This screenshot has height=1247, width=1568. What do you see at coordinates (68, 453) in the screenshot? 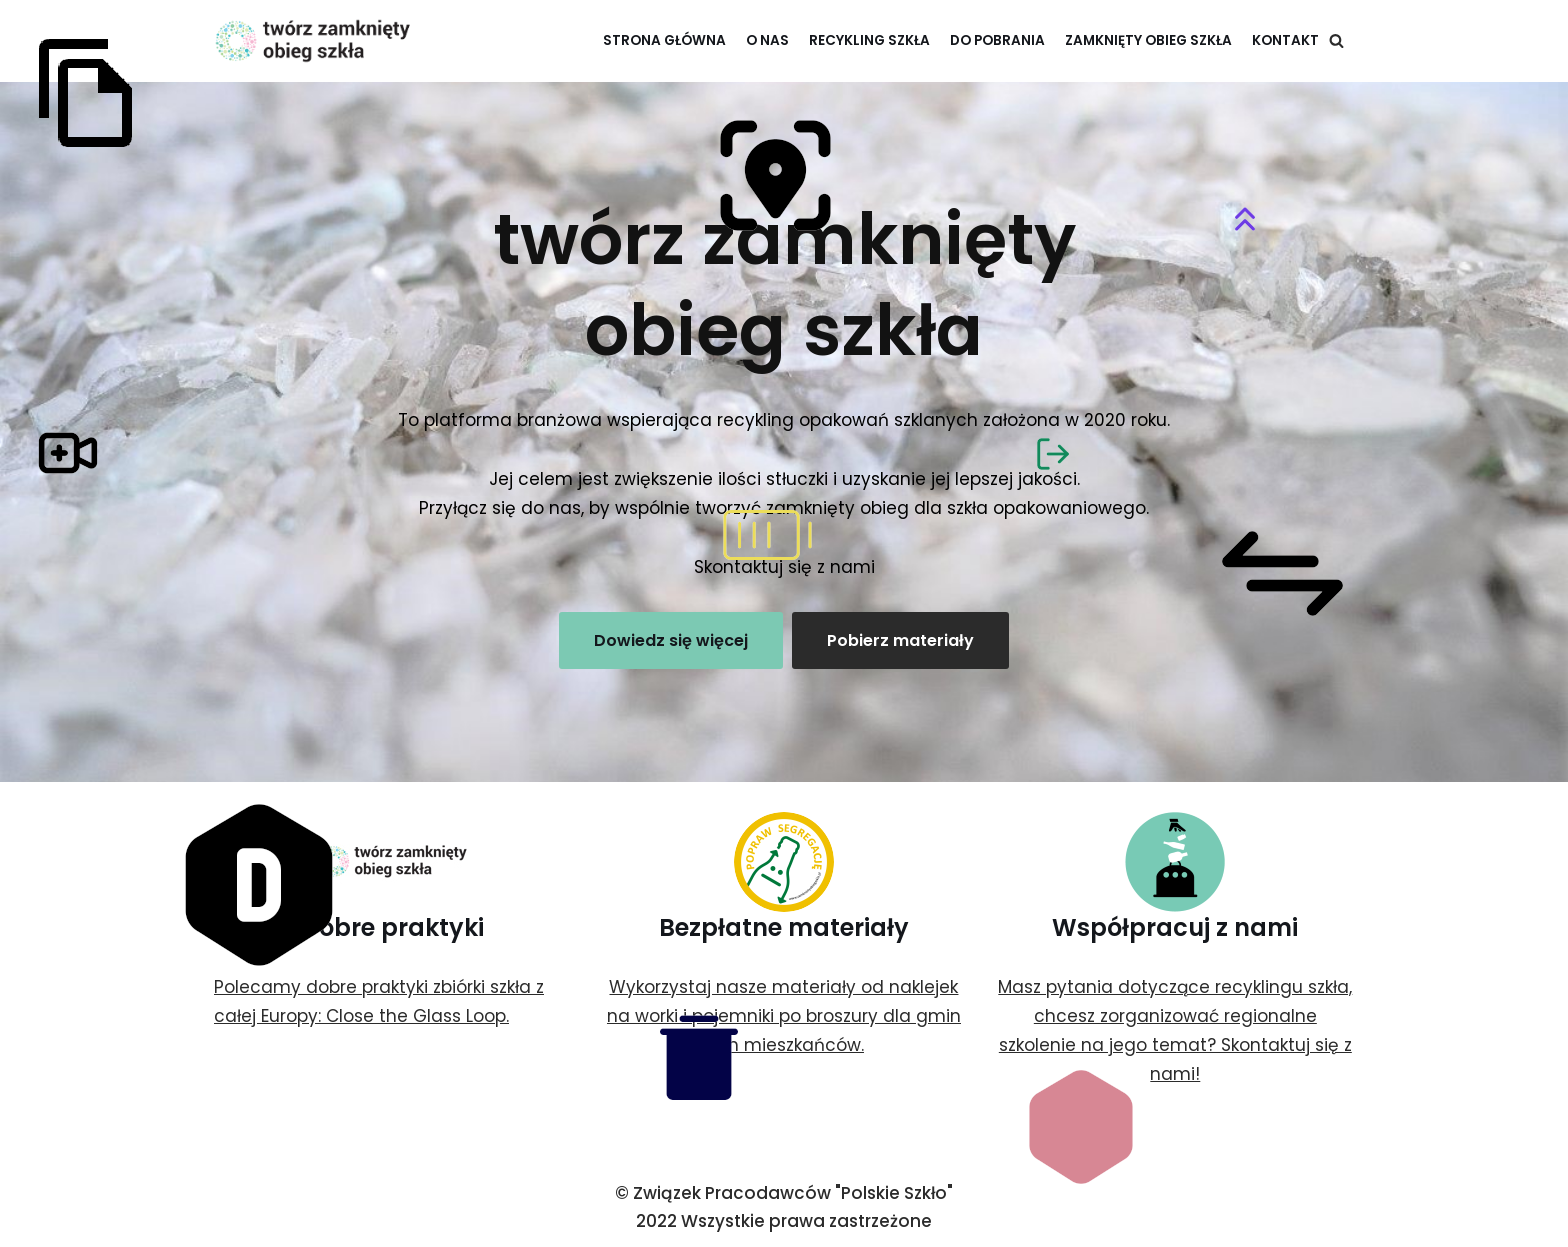
I see `add a new video` at bounding box center [68, 453].